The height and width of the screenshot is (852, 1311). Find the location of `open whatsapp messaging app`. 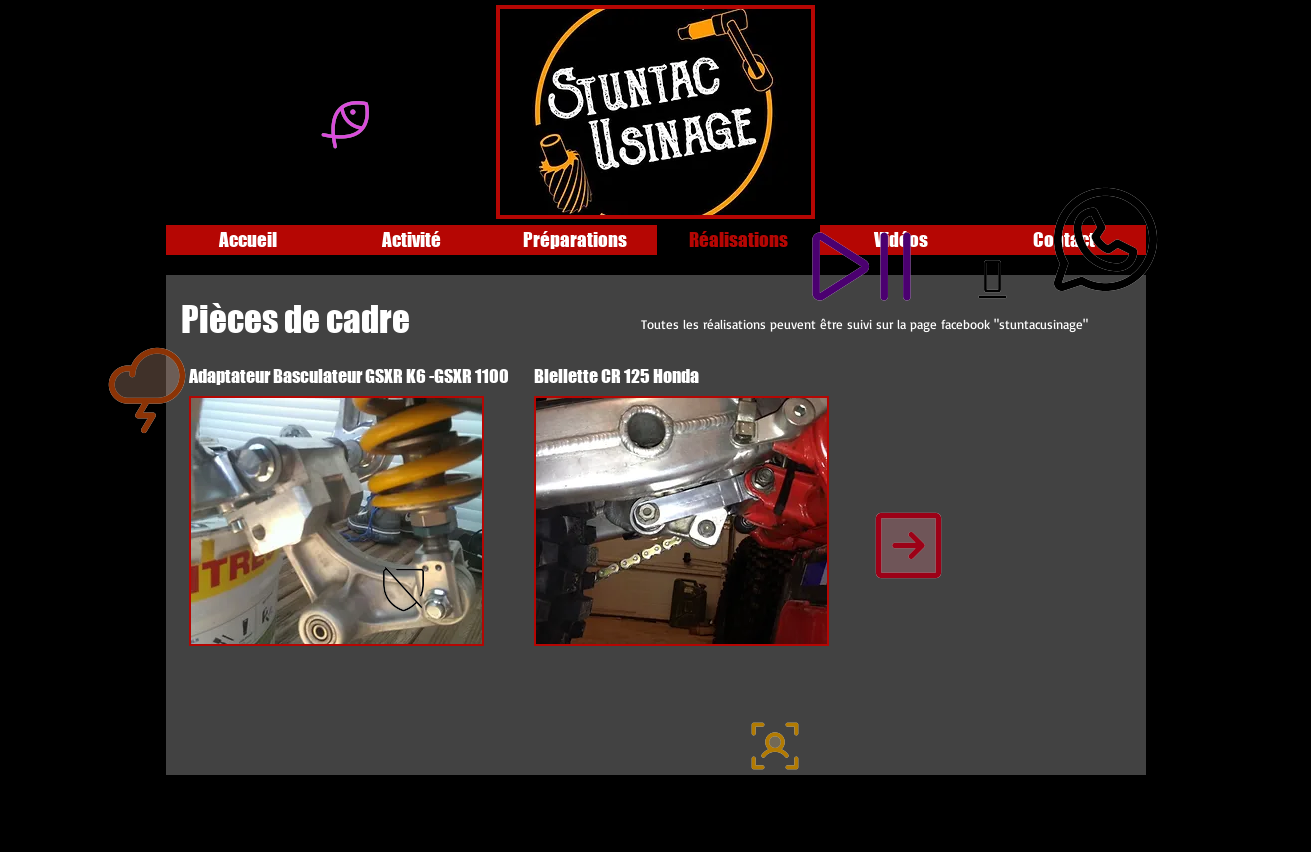

open whatsapp messaging app is located at coordinates (1105, 239).